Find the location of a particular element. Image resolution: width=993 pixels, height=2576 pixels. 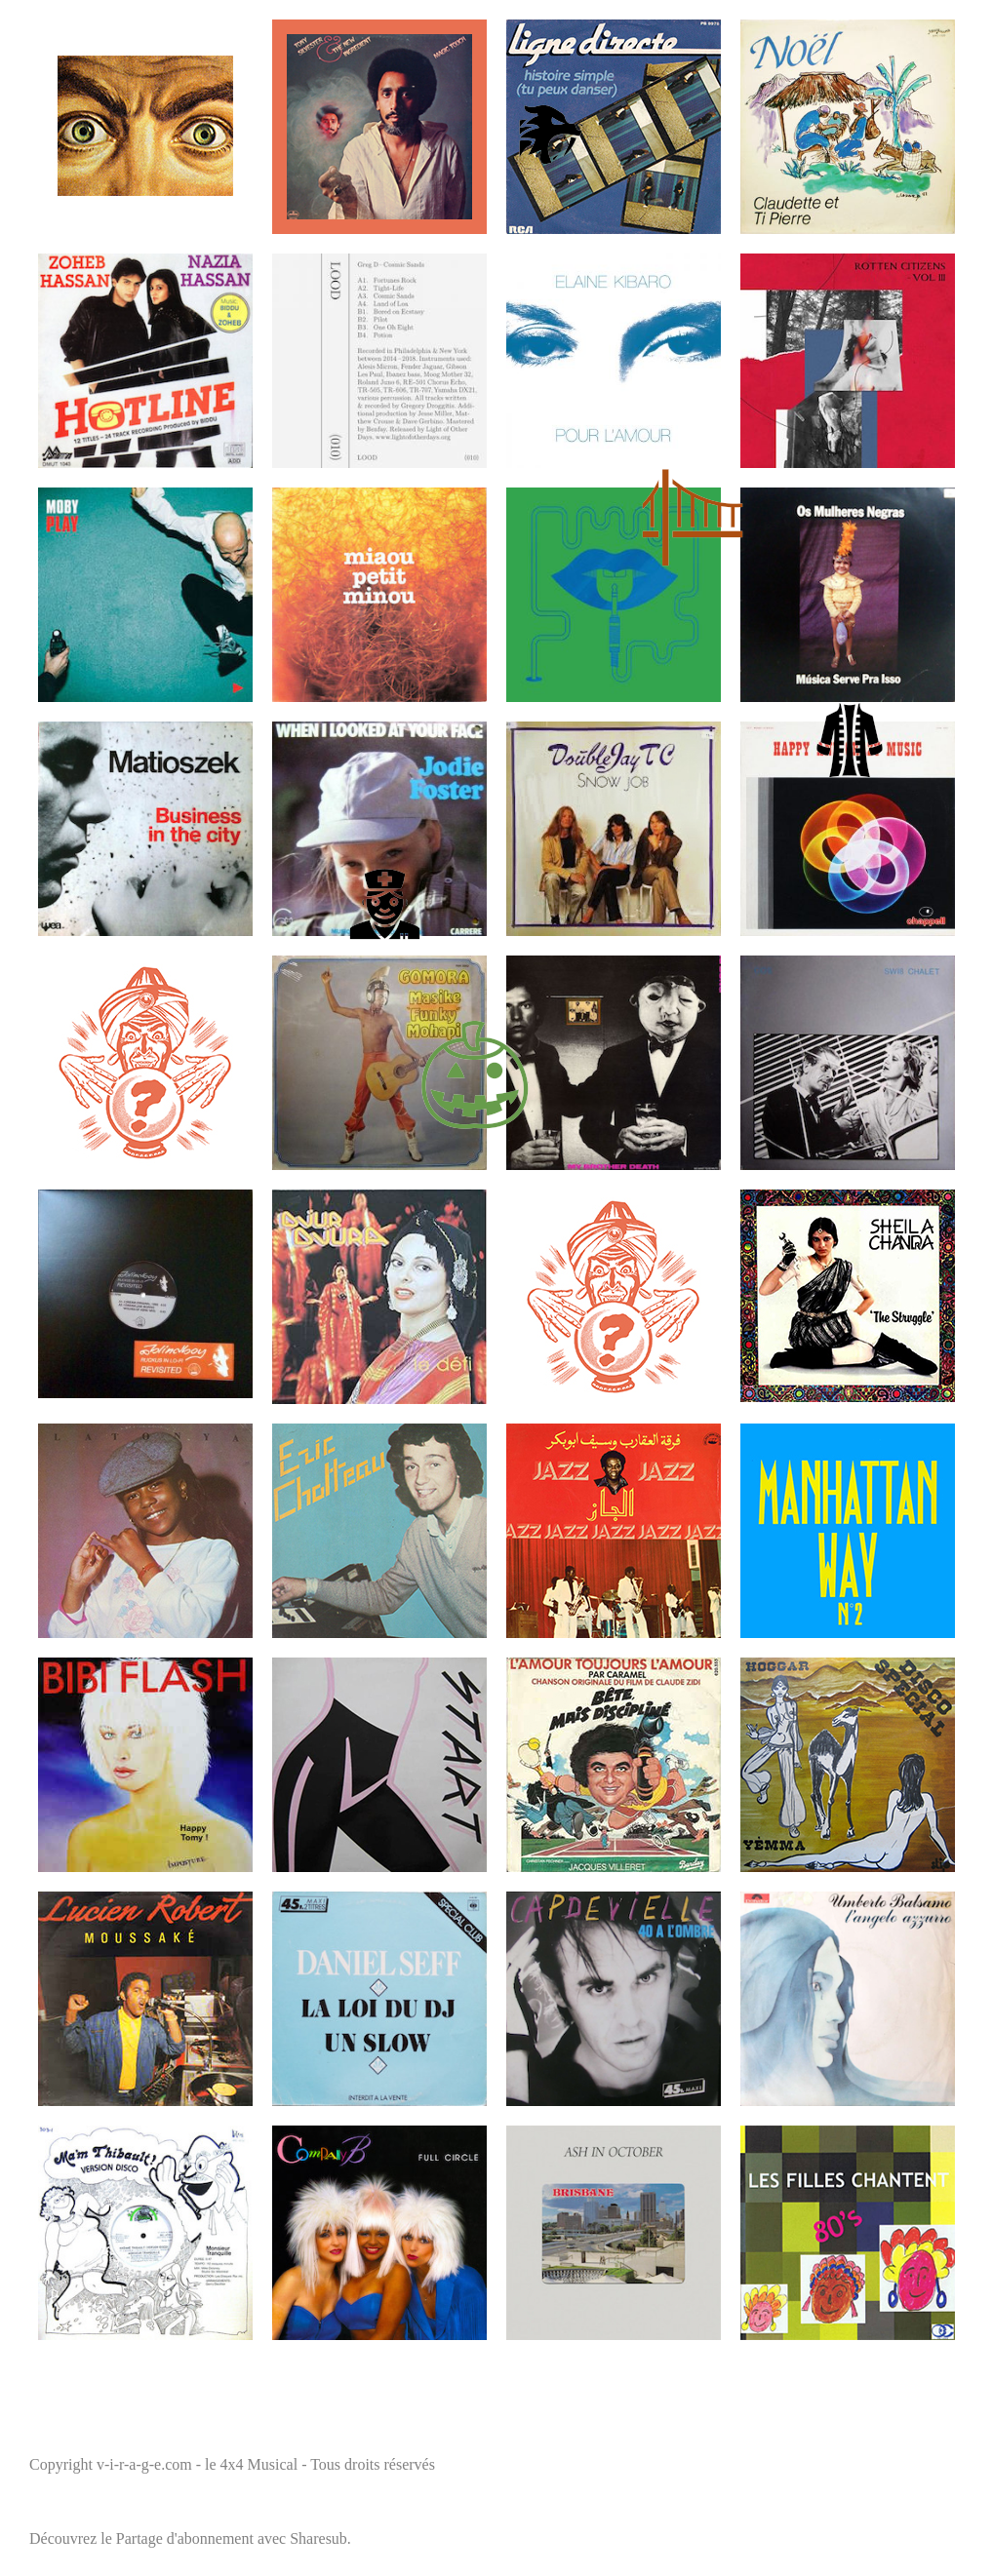

view male nurse profile or contact is located at coordinates (384, 904).